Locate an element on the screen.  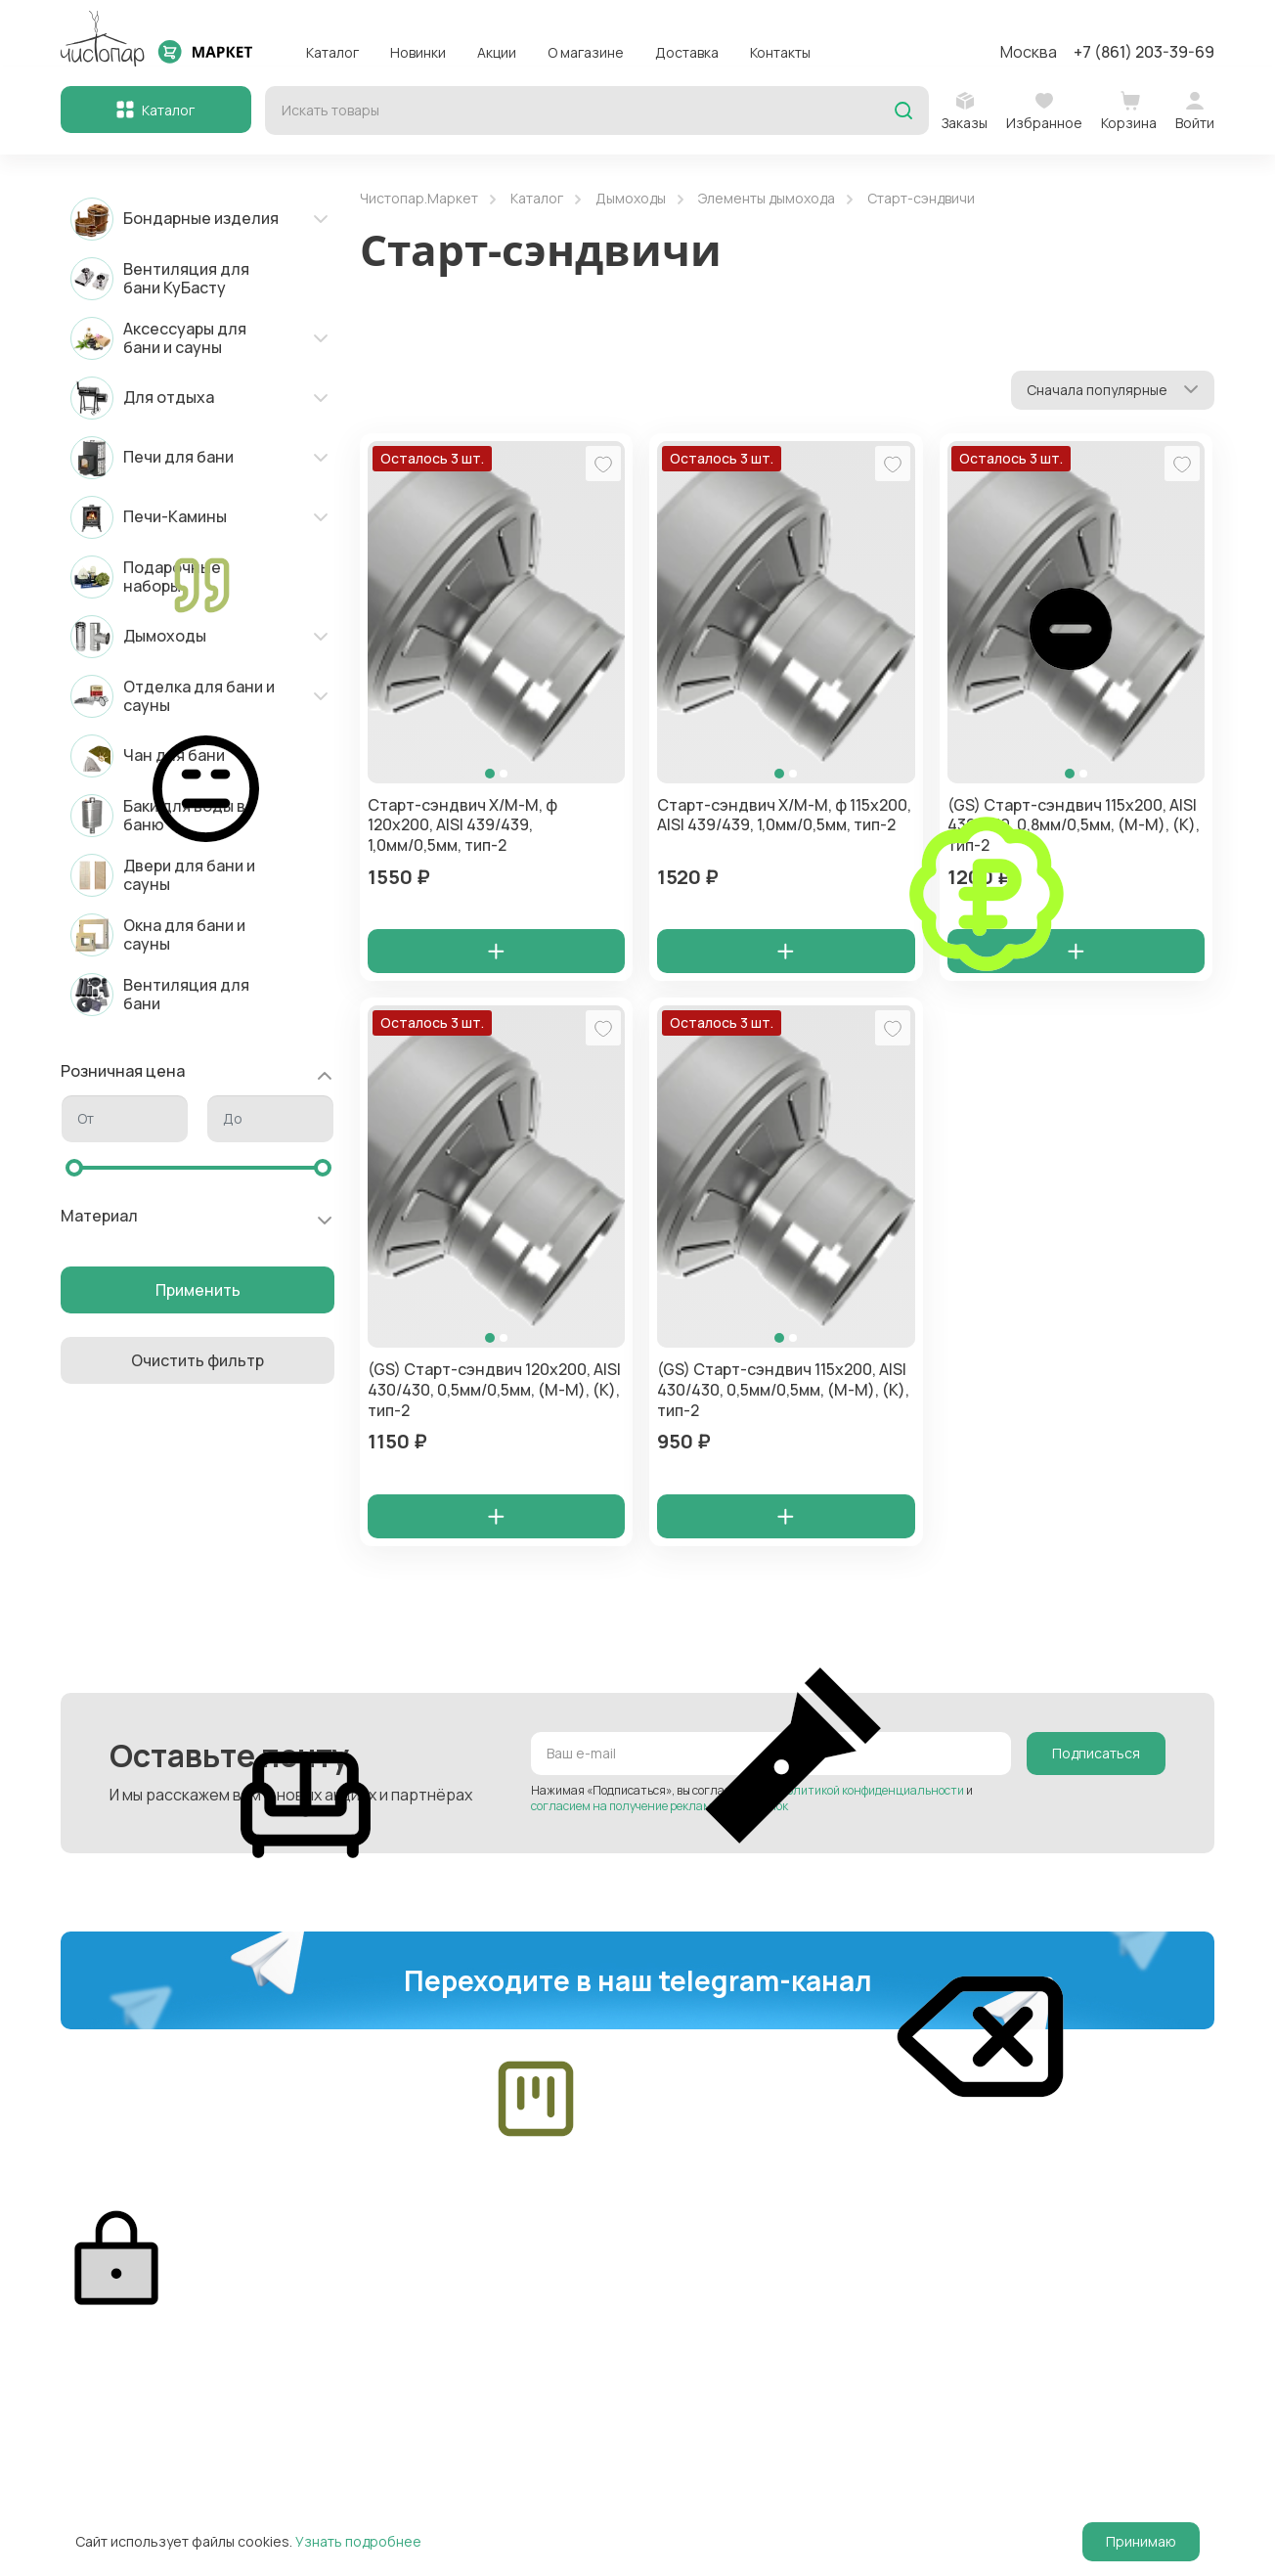
browse furniture or home decor items is located at coordinates (305, 1804).